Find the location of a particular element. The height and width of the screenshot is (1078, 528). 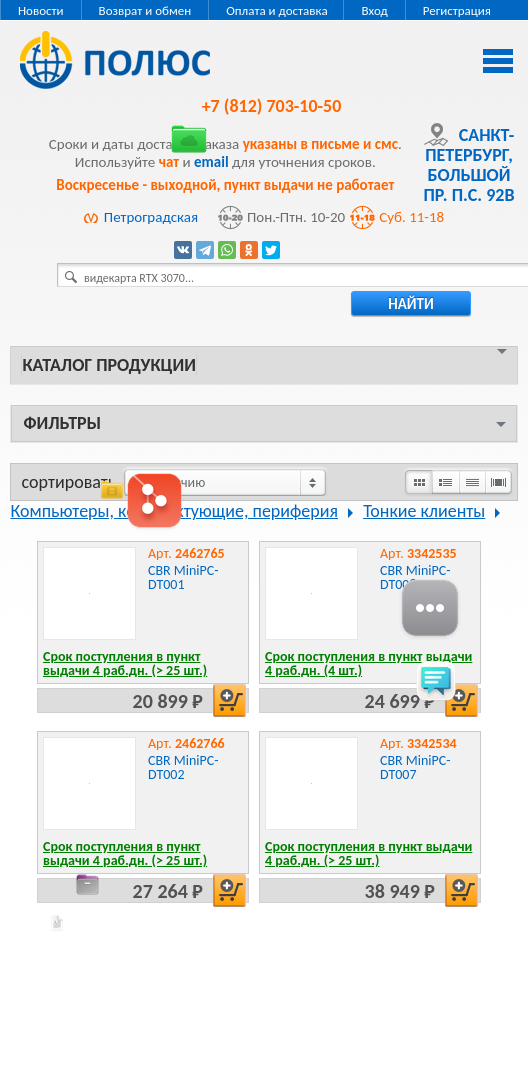

open your videos folder is located at coordinates (112, 490).